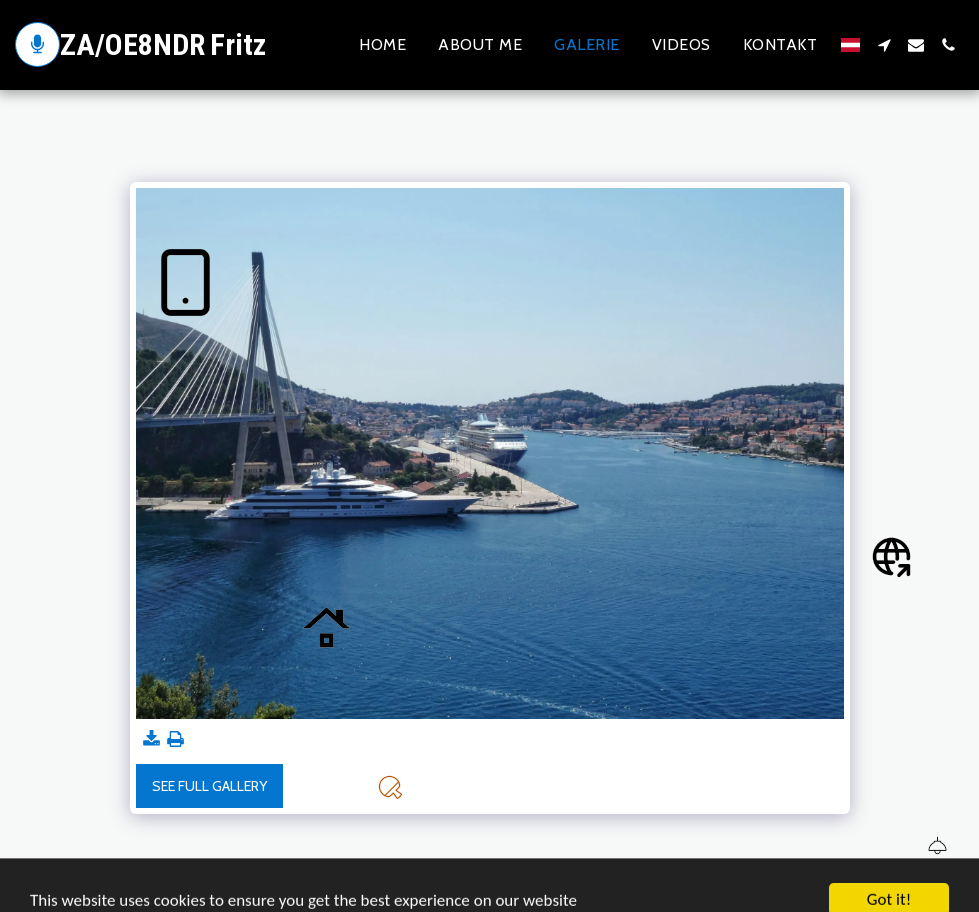  What do you see at coordinates (326, 628) in the screenshot?
I see `access roofing or home improvement services` at bounding box center [326, 628].